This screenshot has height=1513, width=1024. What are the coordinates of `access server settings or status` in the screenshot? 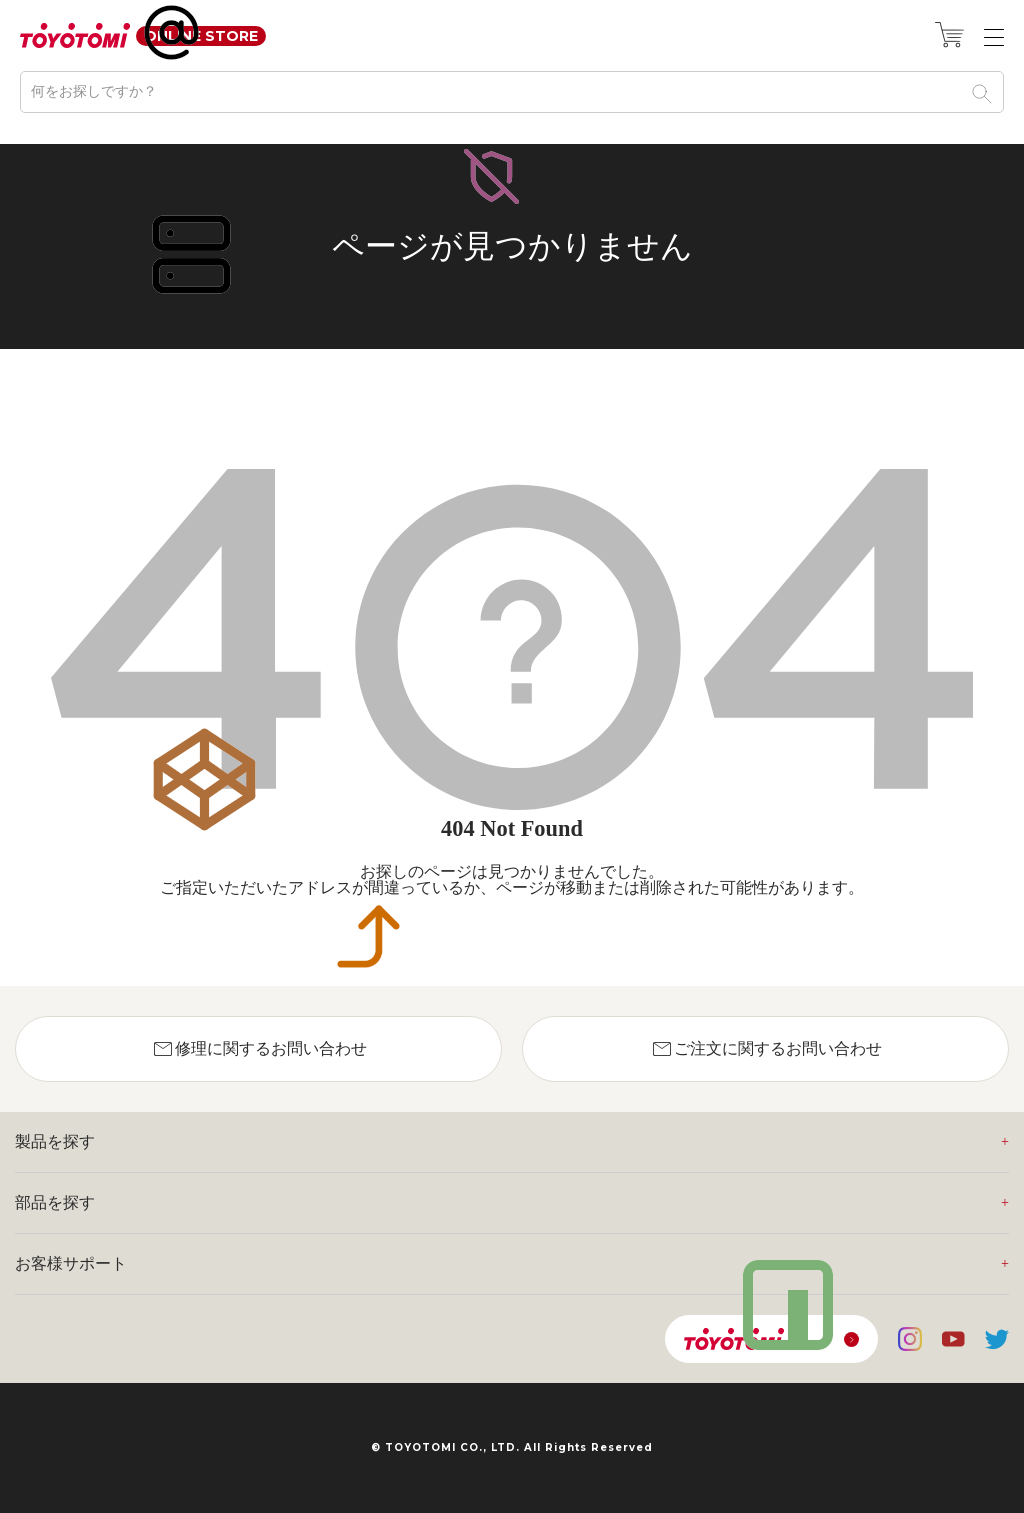 It's located at (191, 254).